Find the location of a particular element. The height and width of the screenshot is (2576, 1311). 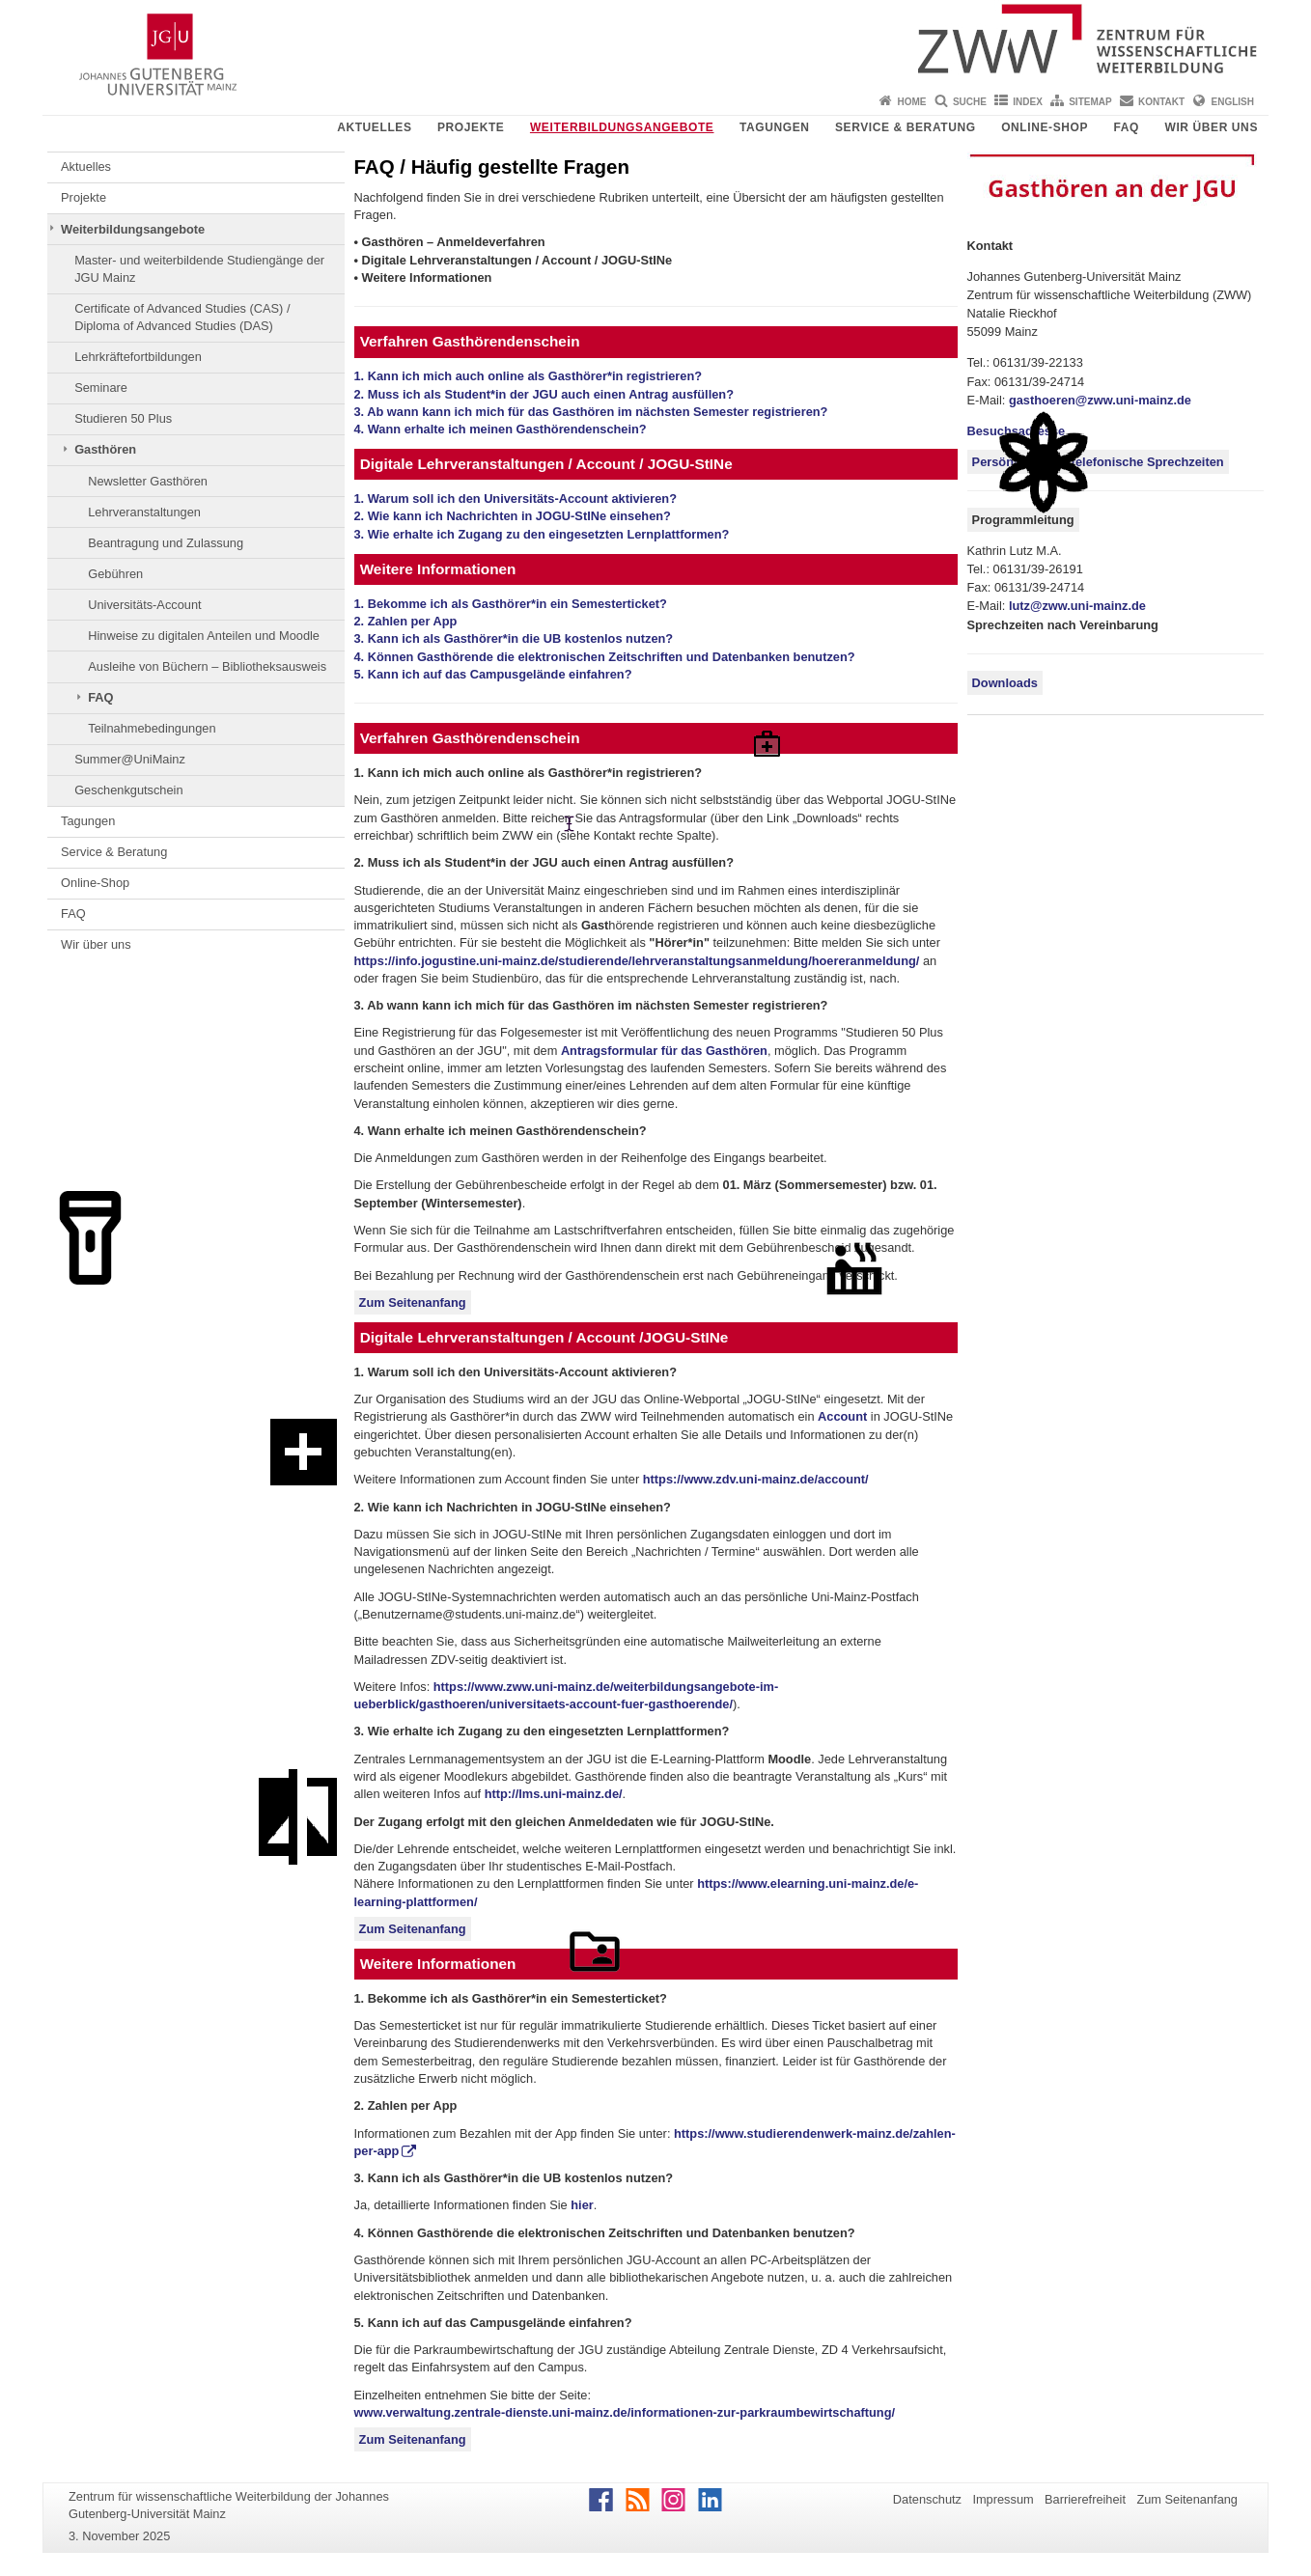

access medical services or healthcare information is located at coordinates (767, 743).